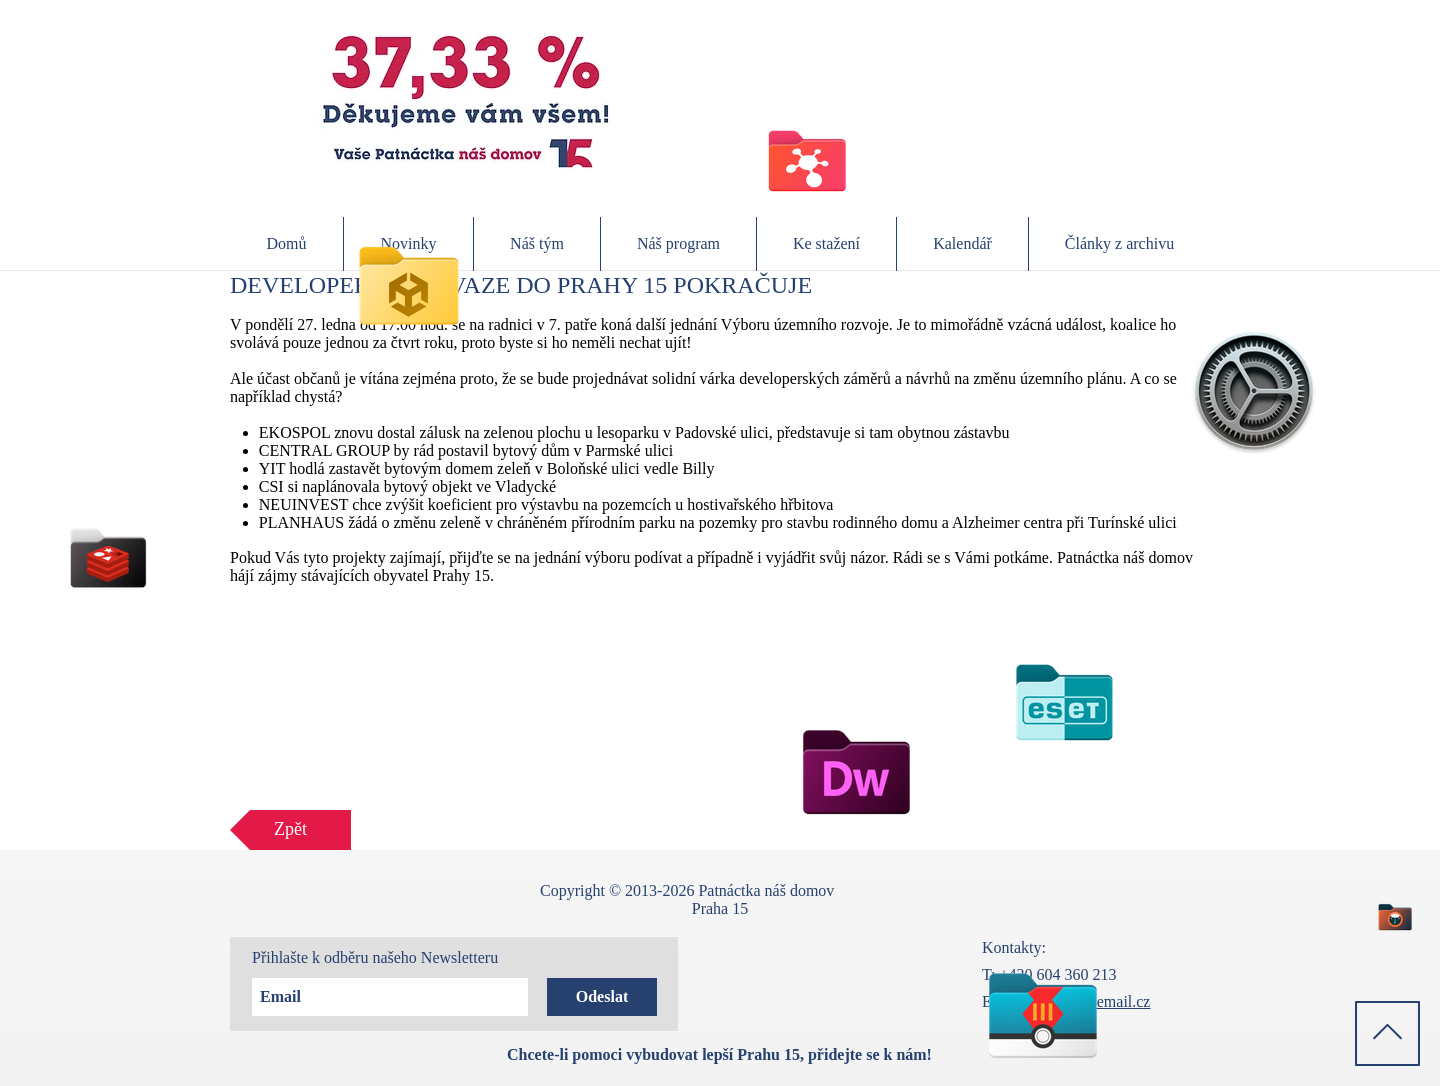  What do you see at coordinates (408, 288) in the screenshot?
I see `open unity project files folder` at bounding box center [408, 288].